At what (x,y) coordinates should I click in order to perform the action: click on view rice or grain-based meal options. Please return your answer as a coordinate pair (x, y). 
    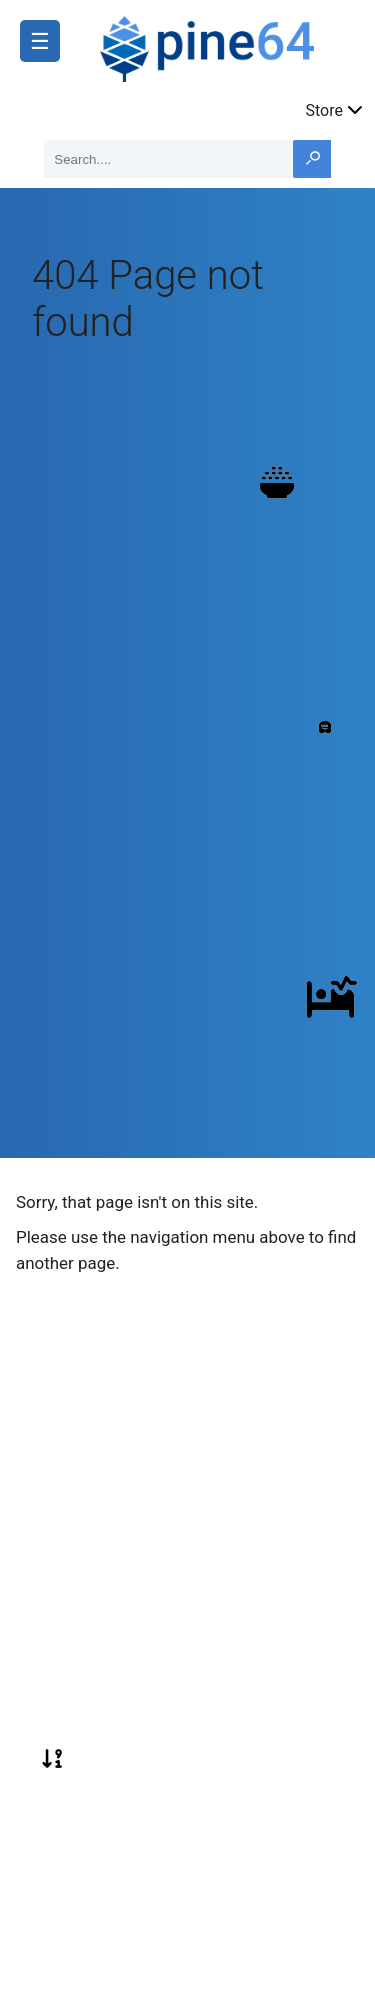
    Looking at the image, I should click on (277, 483).